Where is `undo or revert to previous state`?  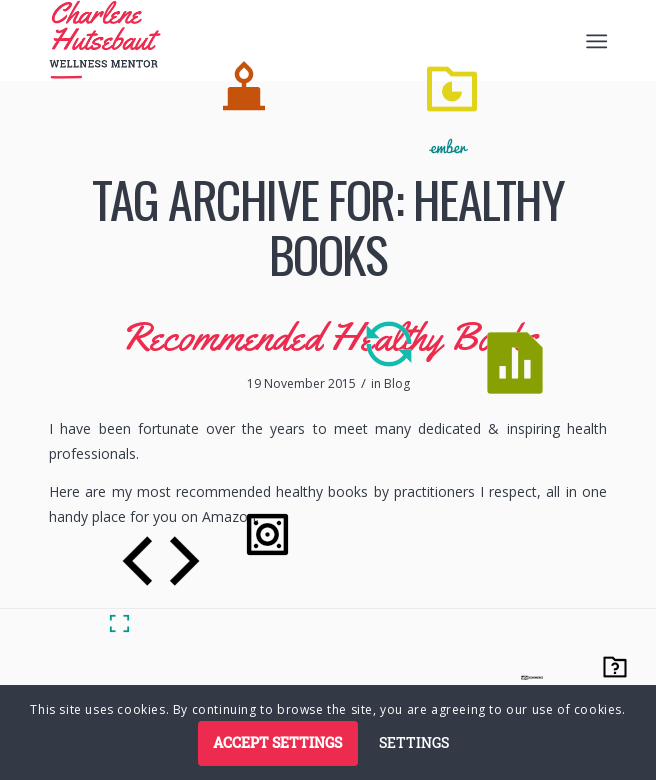 undo or revert to previous state is located at coordinates (389, 344).